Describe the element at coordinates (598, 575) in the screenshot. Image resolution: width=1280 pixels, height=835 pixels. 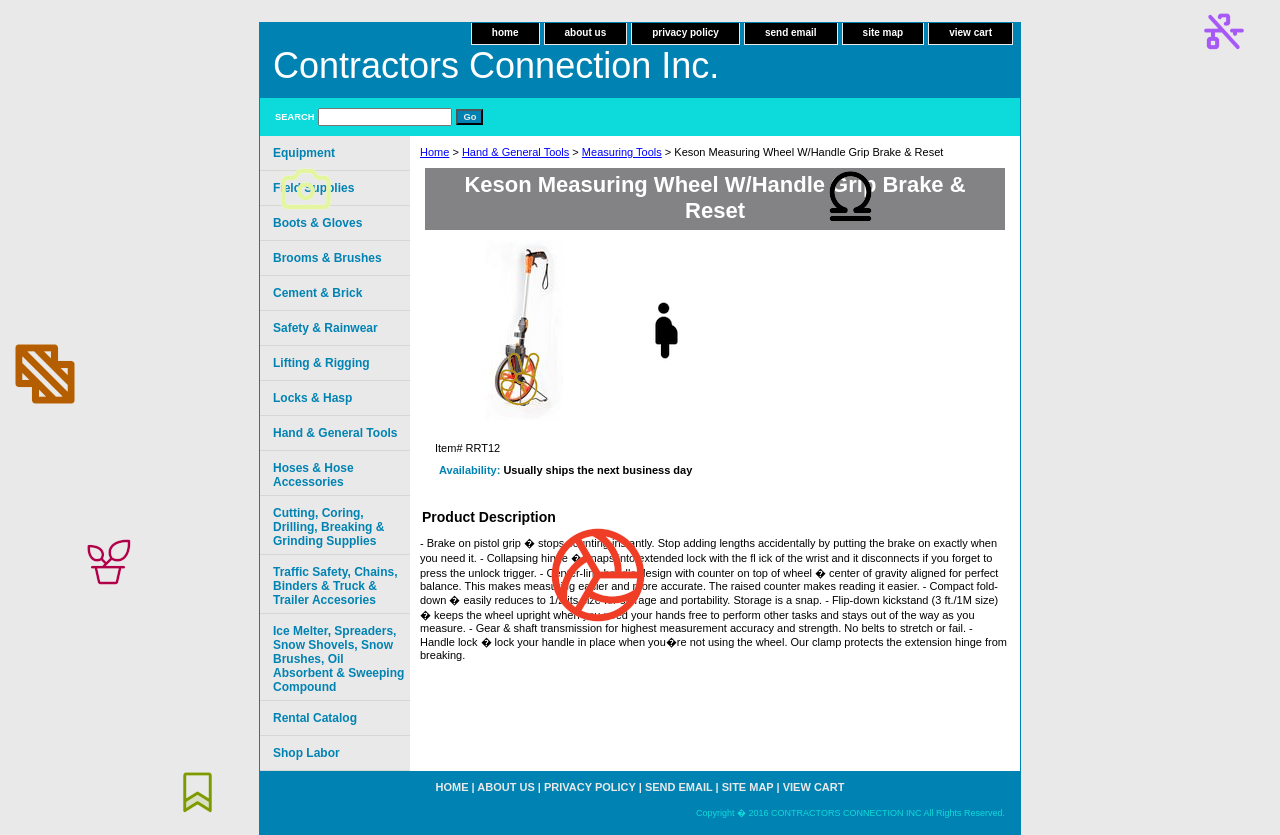
I see `access volleyball or beach sports content` at that location.